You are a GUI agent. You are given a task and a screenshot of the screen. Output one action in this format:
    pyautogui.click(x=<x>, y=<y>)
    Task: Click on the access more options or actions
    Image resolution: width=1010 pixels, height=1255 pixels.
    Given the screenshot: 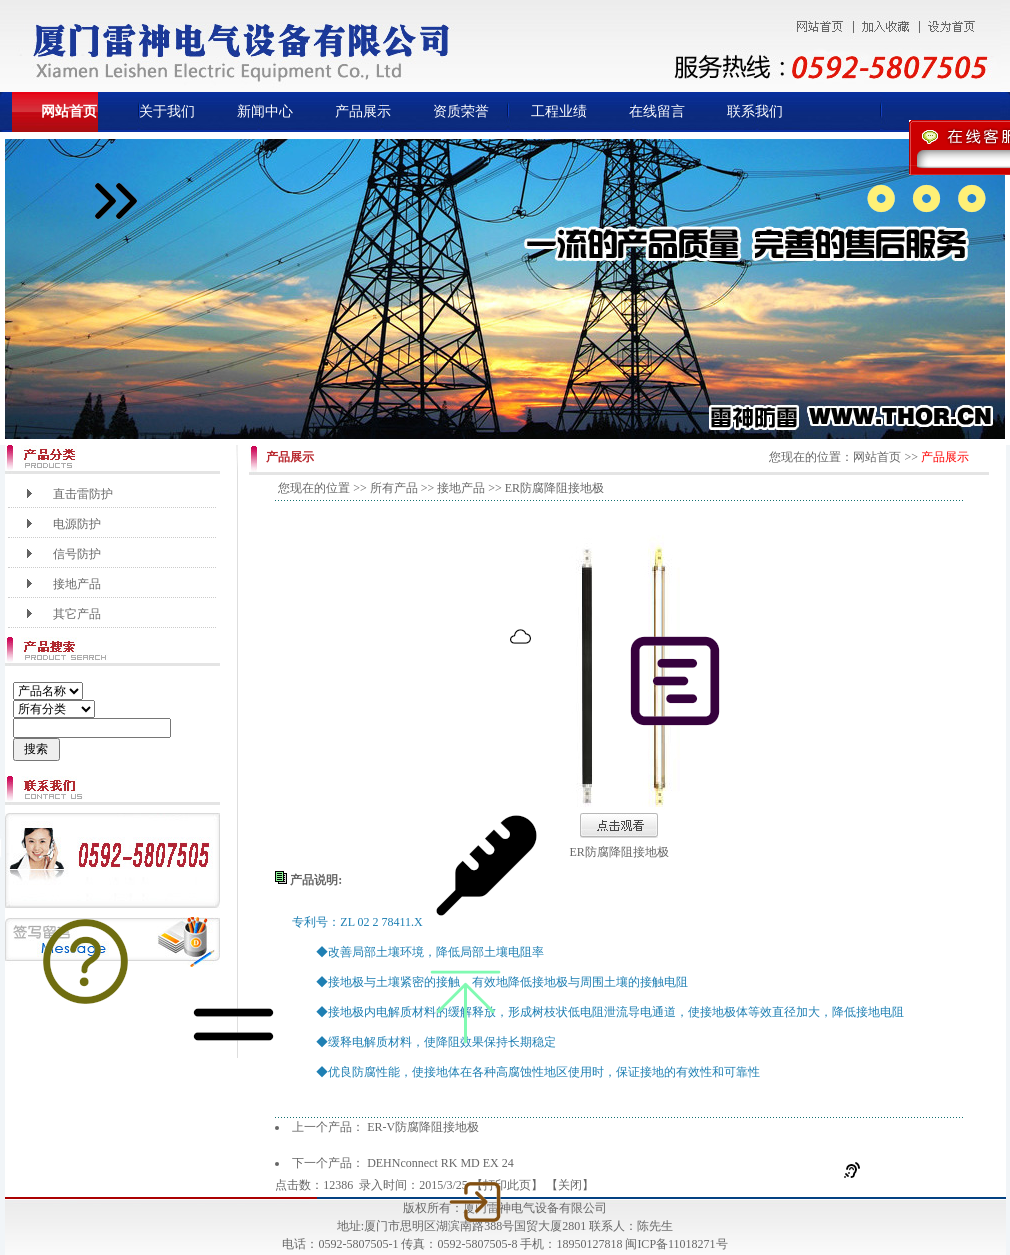 What is the action you would take?
    pyautogui.click(x=926, y=198)
    